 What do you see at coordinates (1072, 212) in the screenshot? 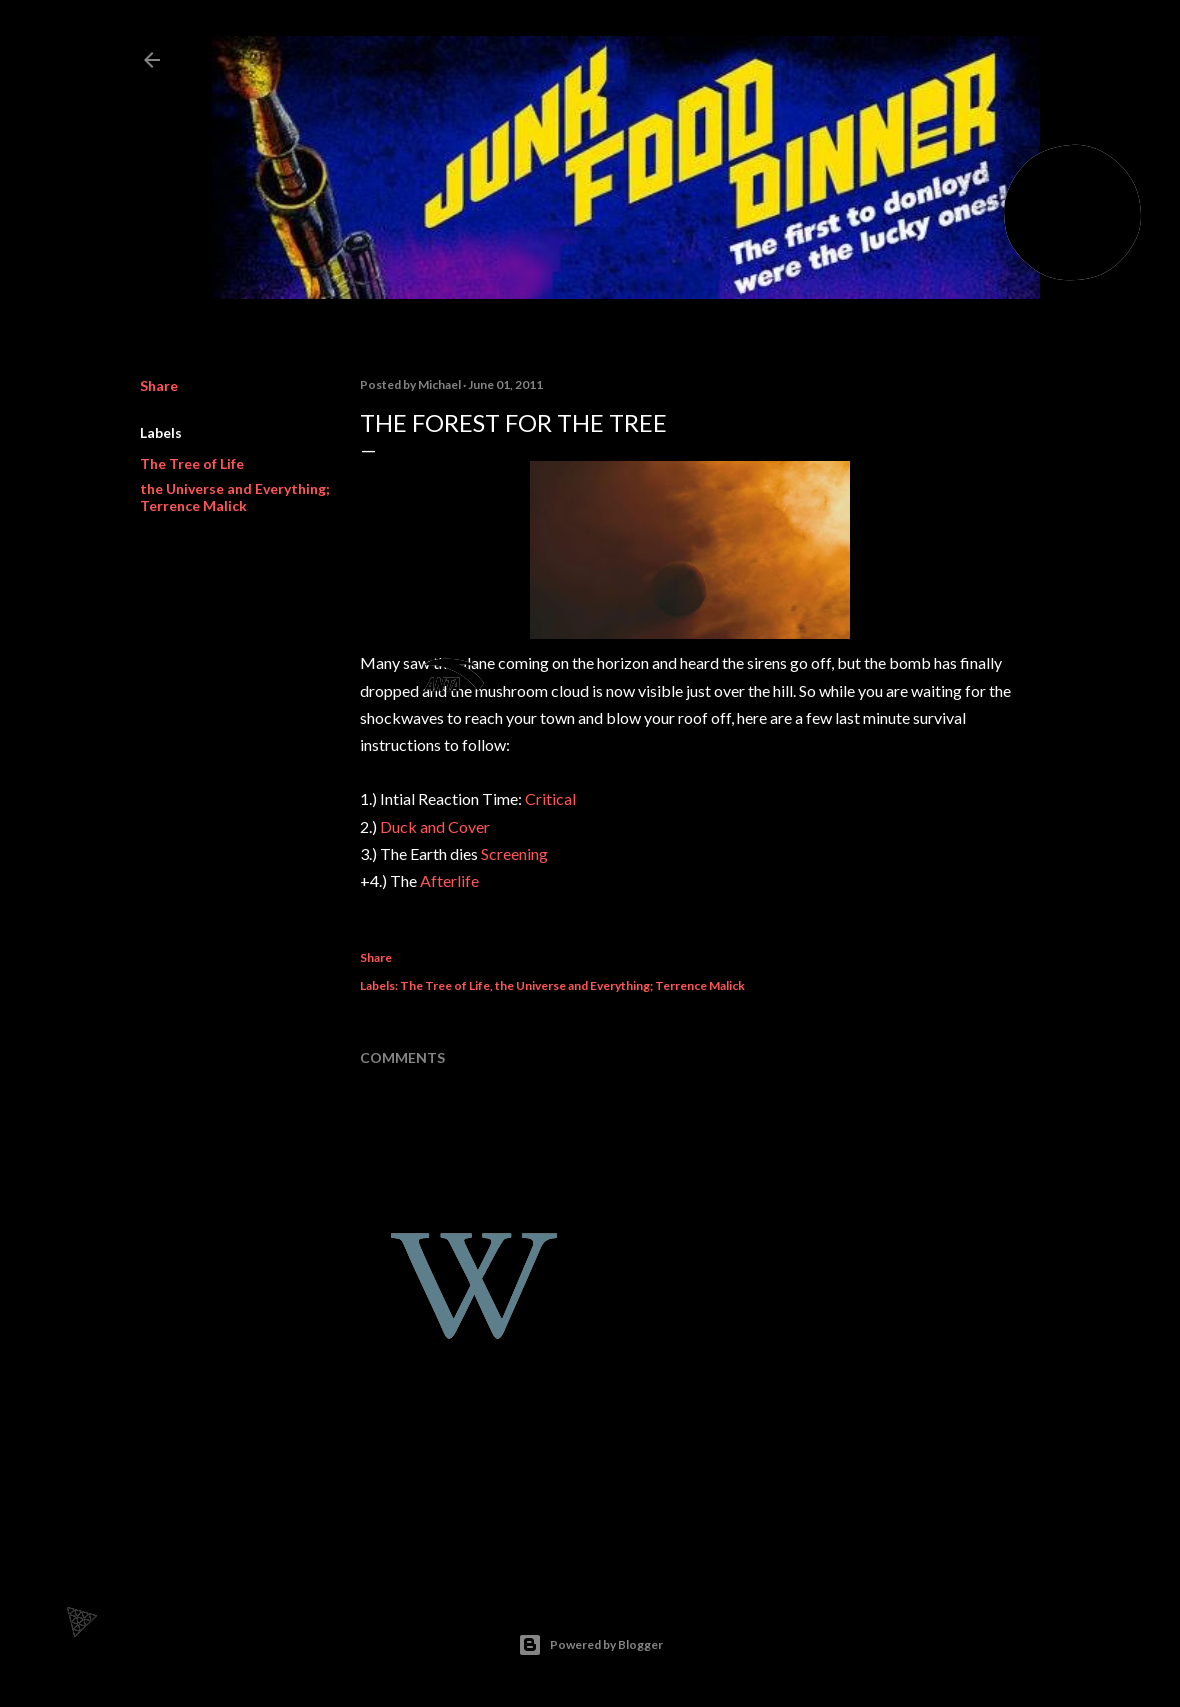
I see `open the Headspace meditation app` at bounding box center [1072, 212].